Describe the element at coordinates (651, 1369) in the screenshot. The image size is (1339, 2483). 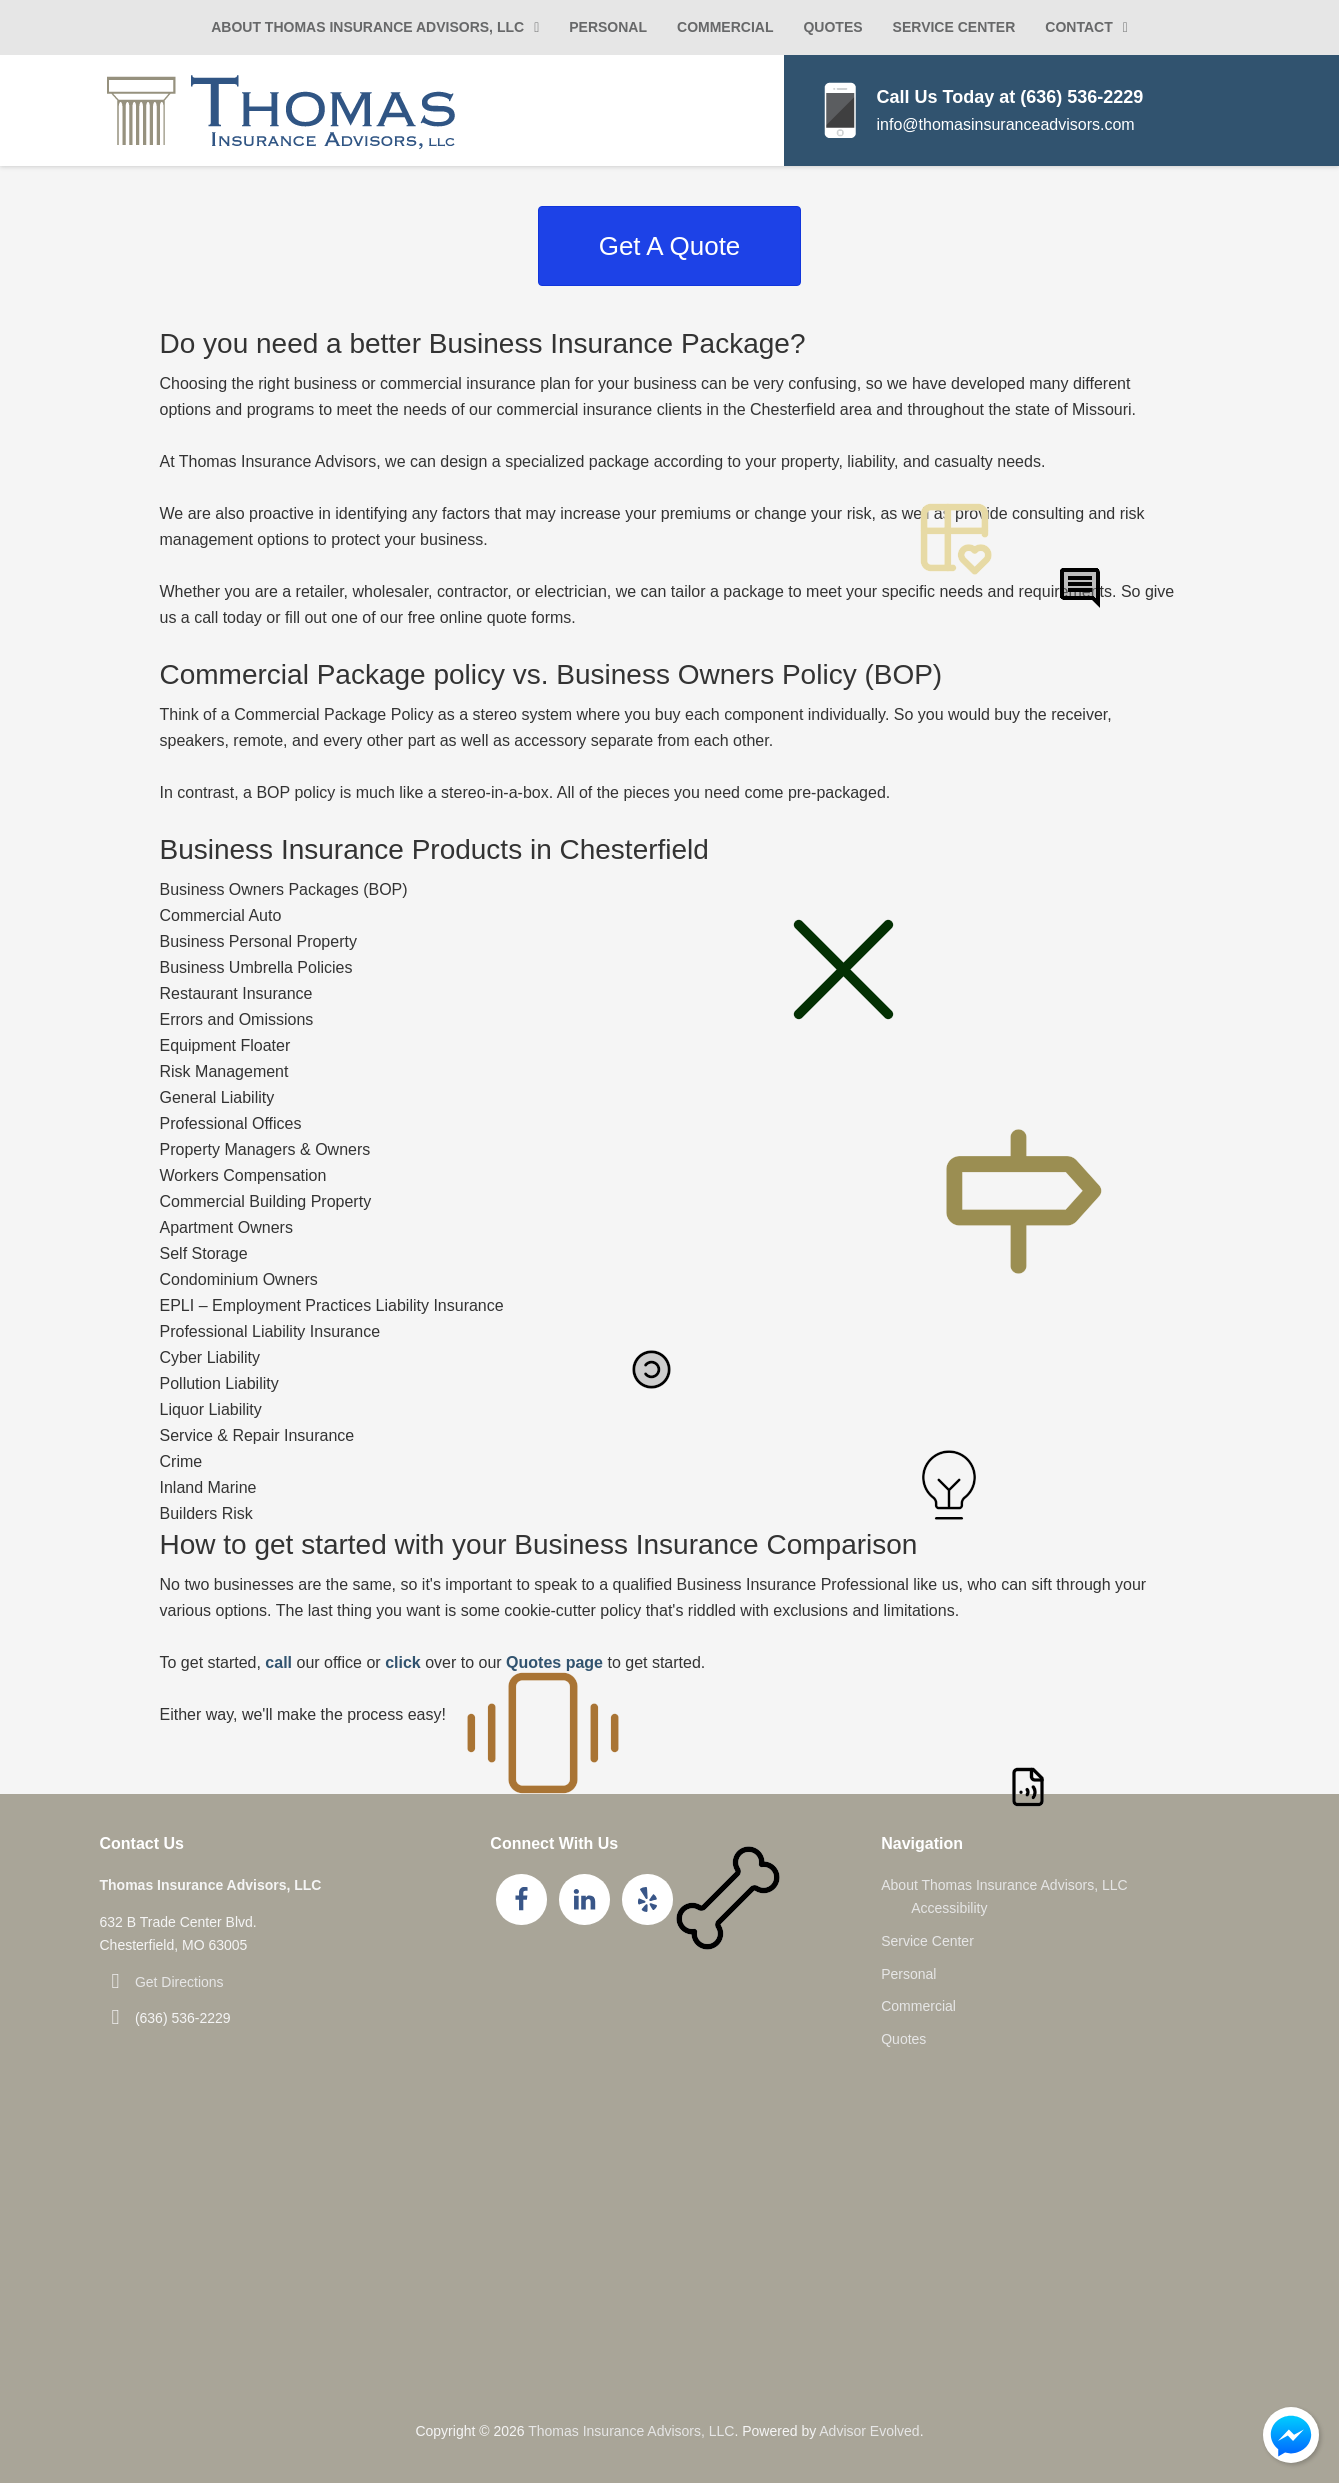
I see `indicates copyleft licensing status` at that location.